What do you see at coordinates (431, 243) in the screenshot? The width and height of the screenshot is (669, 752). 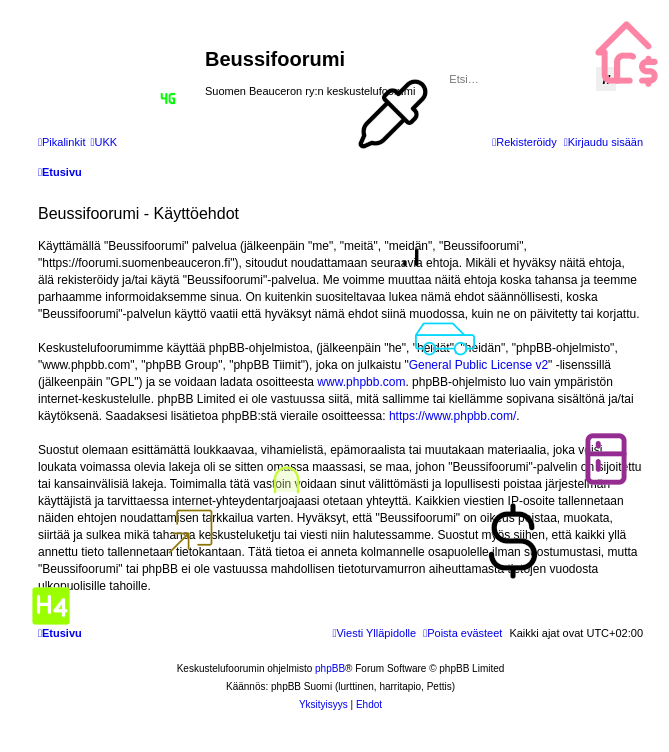 I see `indicates weak cellular network signal` at bounding box center [431, 243].